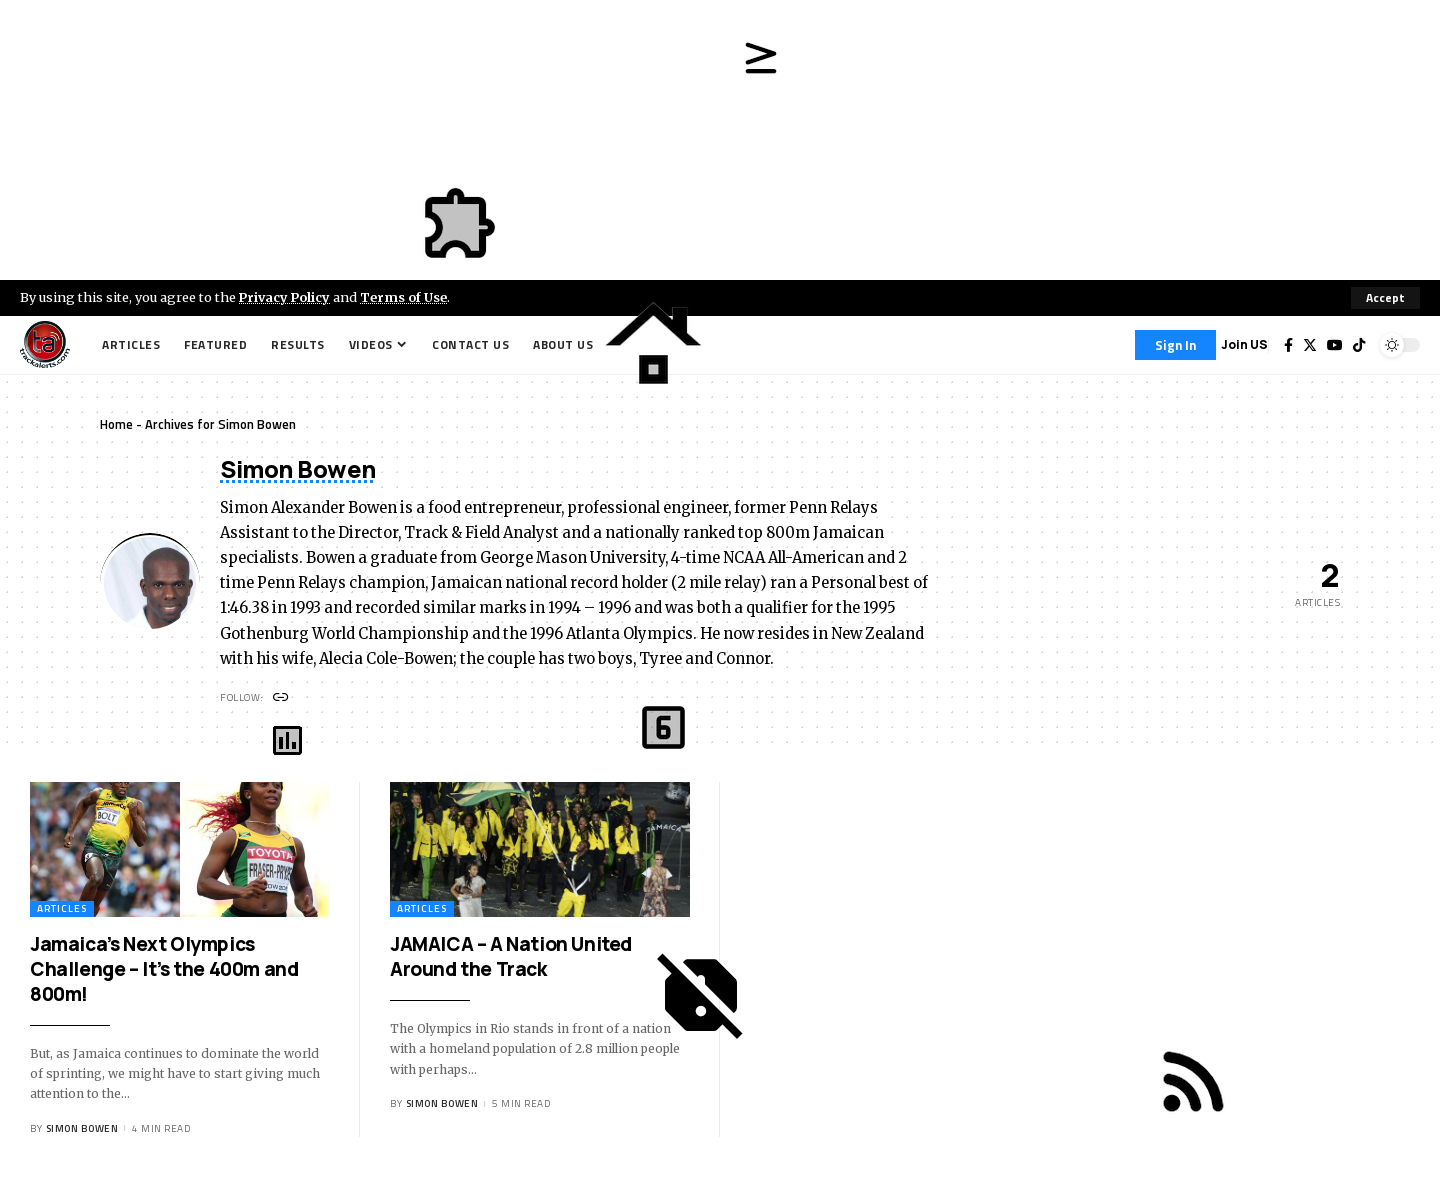 This screenshot has height=1177, width=1440. I want to click on view analytics and reports, so click(287, 740).